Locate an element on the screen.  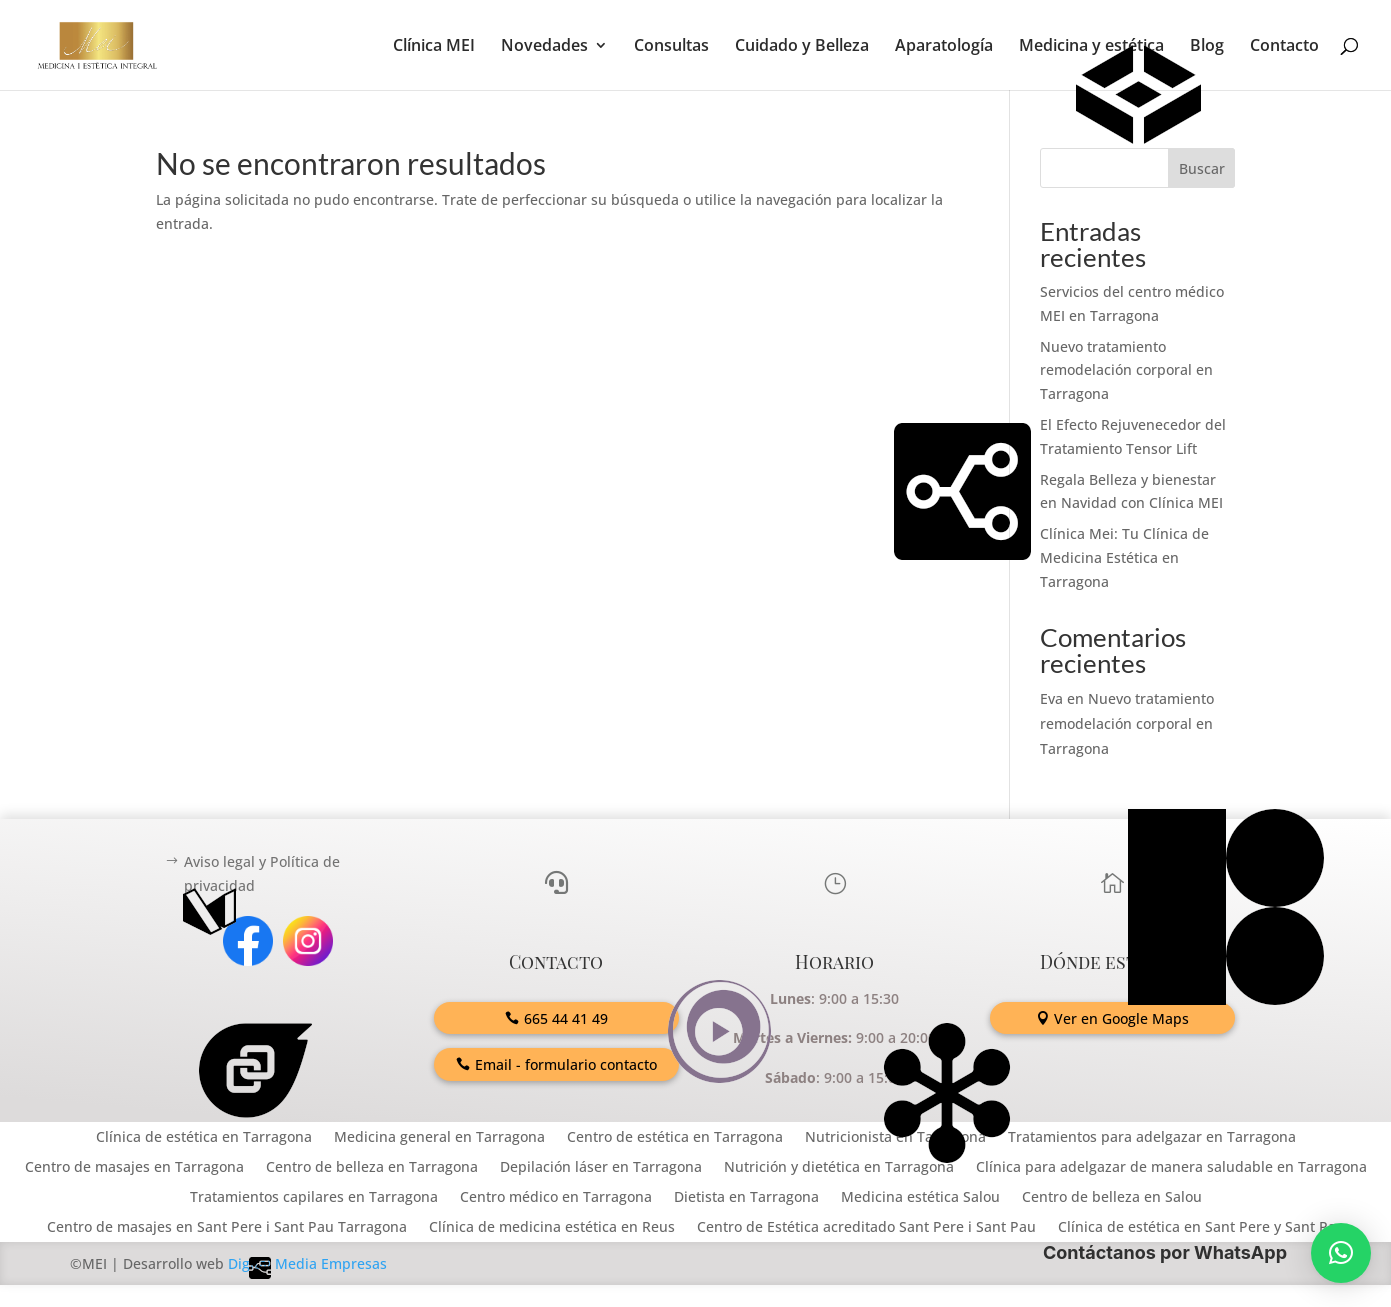
open mpv media player is located at coordinates (719, 1031).